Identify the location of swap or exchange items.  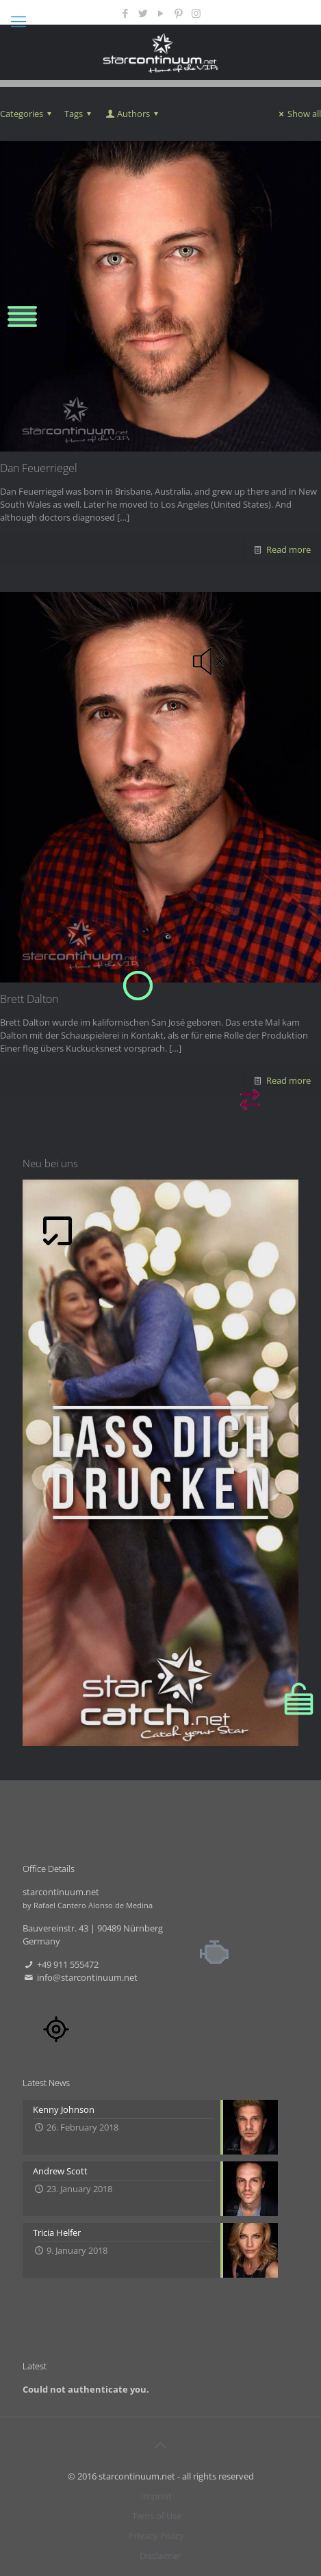
(250, 1100).